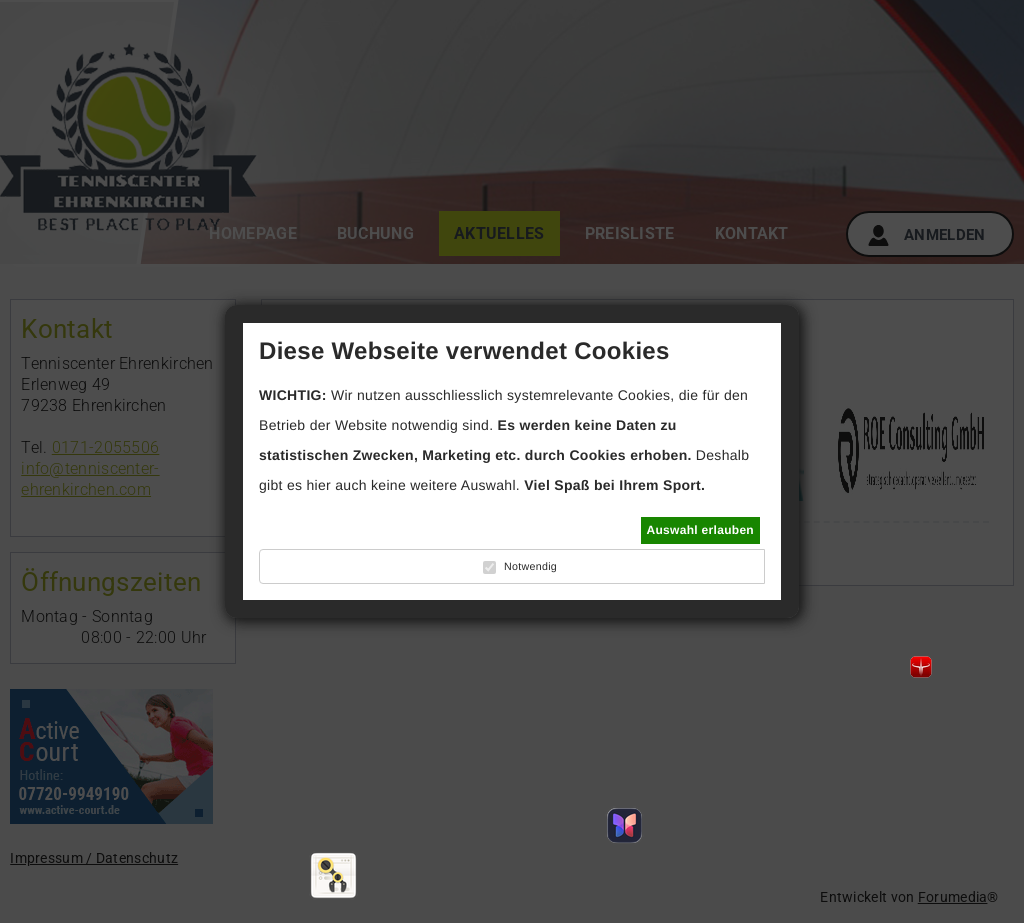 The width and height of the screenshot is (1024, 923). Describe the element at coordinates (333, 875) in the screenshot. I see `open the builder app for development projects` at that location.